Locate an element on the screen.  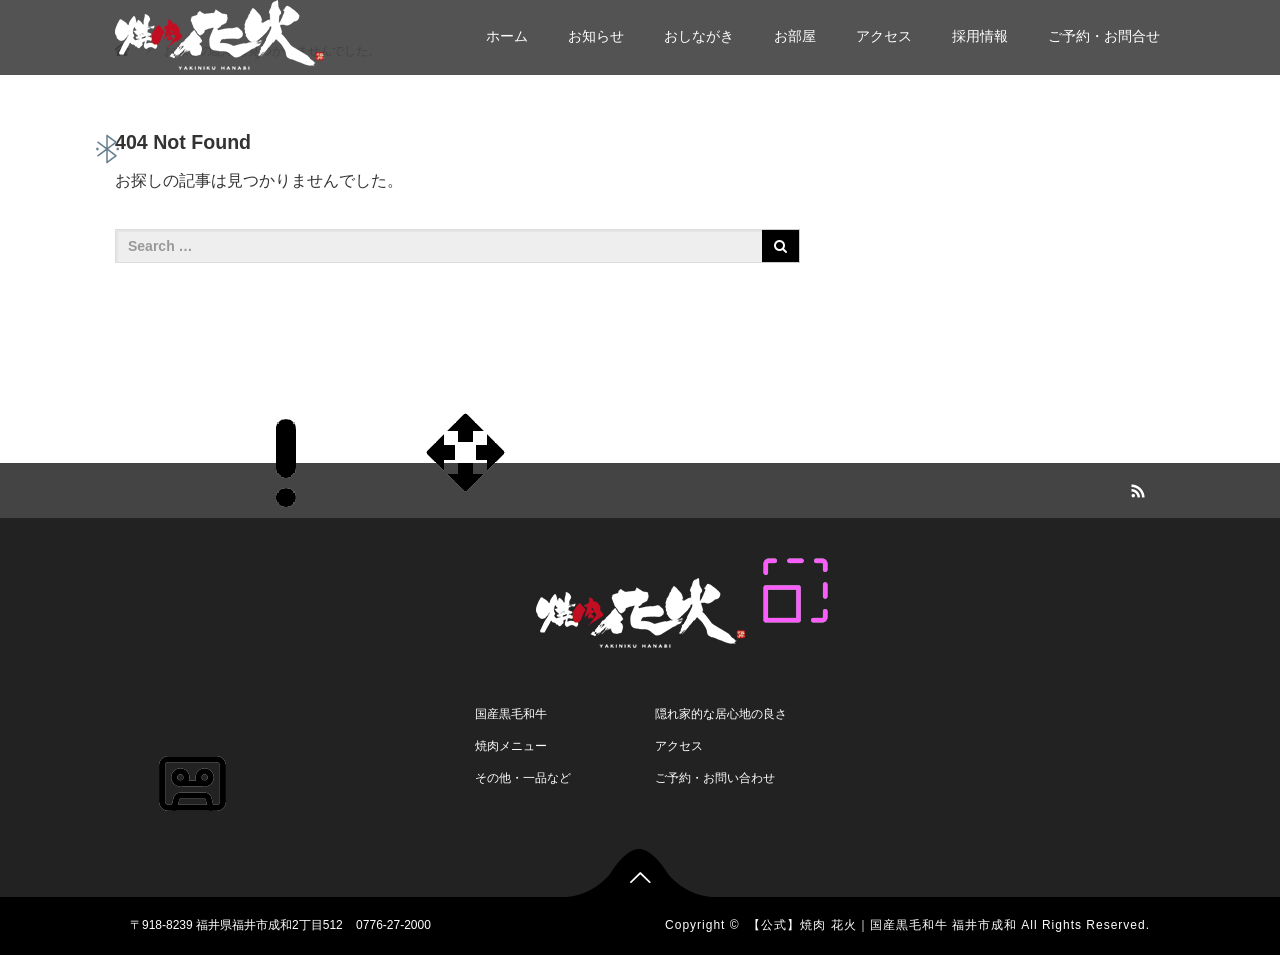
move or drag this element freely is located at coordinates (465, 452).